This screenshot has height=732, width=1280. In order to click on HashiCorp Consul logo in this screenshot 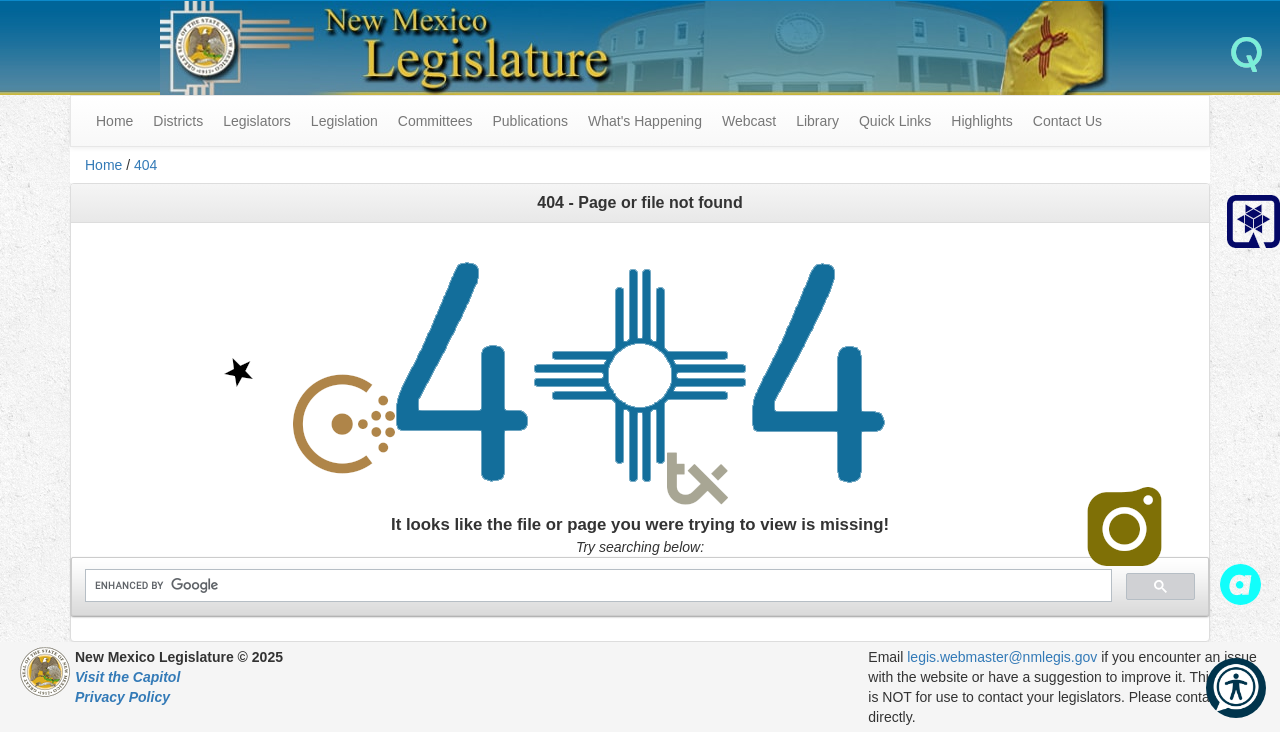, I will do `click(344, 424)`.